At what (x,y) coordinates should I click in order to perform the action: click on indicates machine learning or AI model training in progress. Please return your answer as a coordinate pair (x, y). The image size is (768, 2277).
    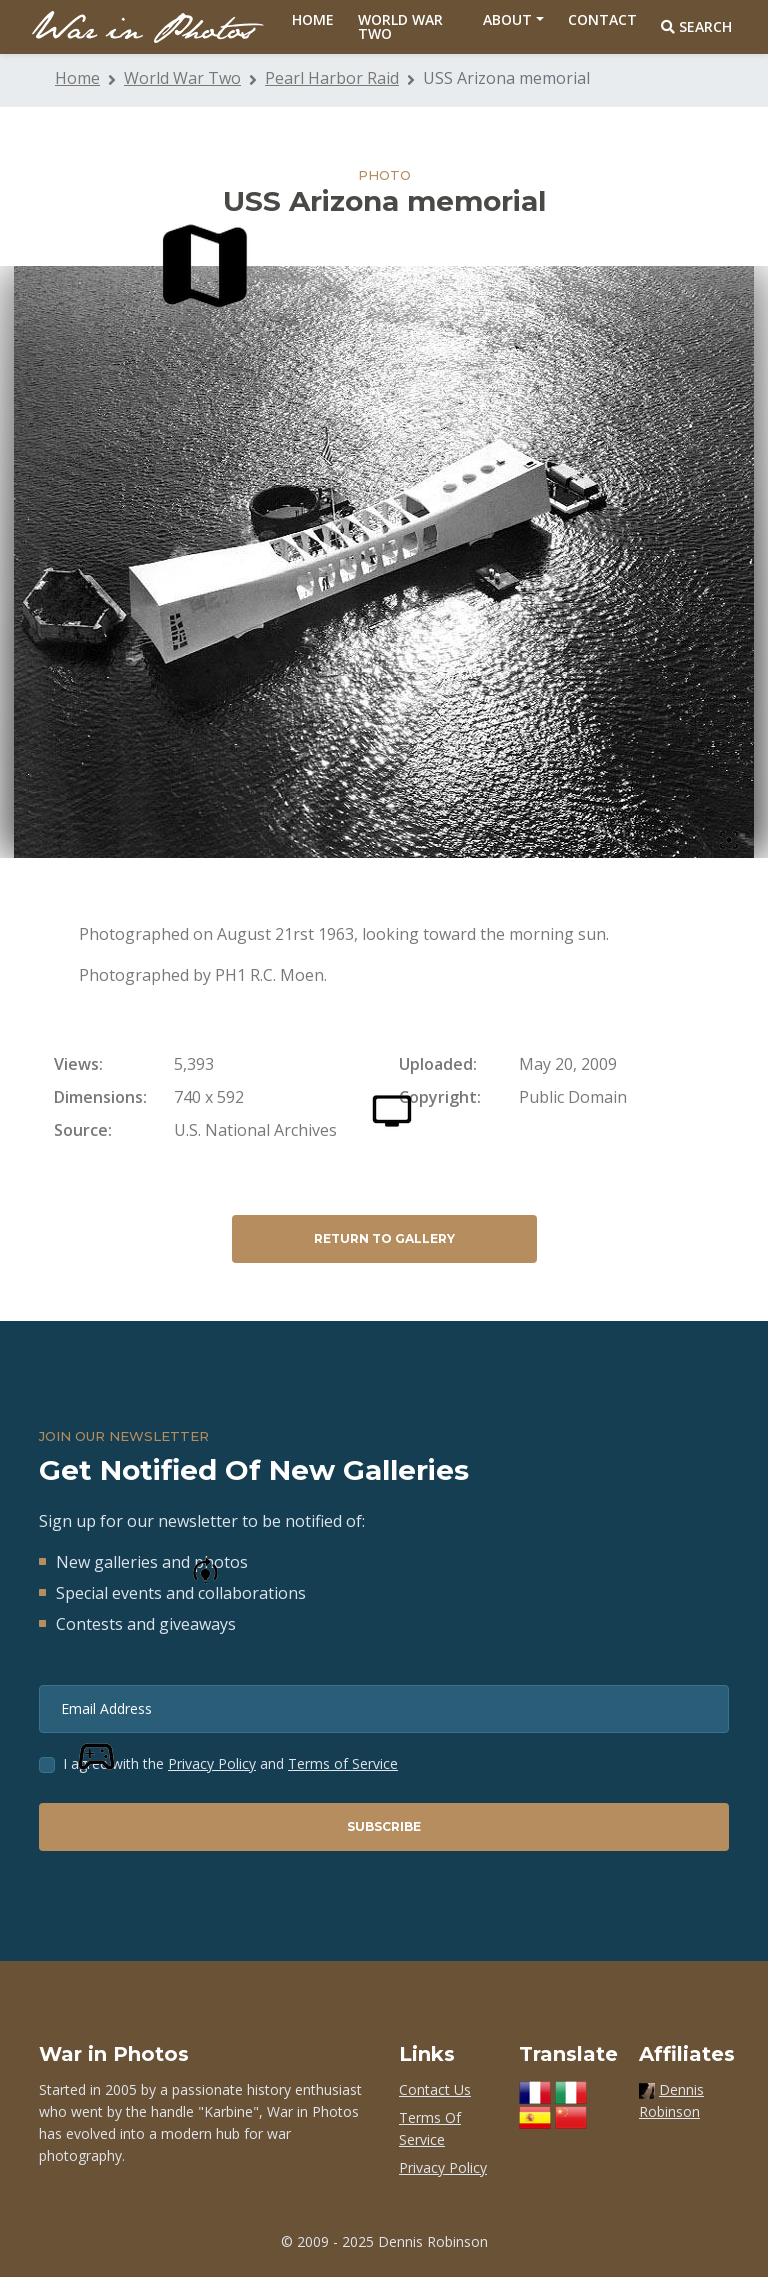
    Looking at the image, I should click on (205, 1571).